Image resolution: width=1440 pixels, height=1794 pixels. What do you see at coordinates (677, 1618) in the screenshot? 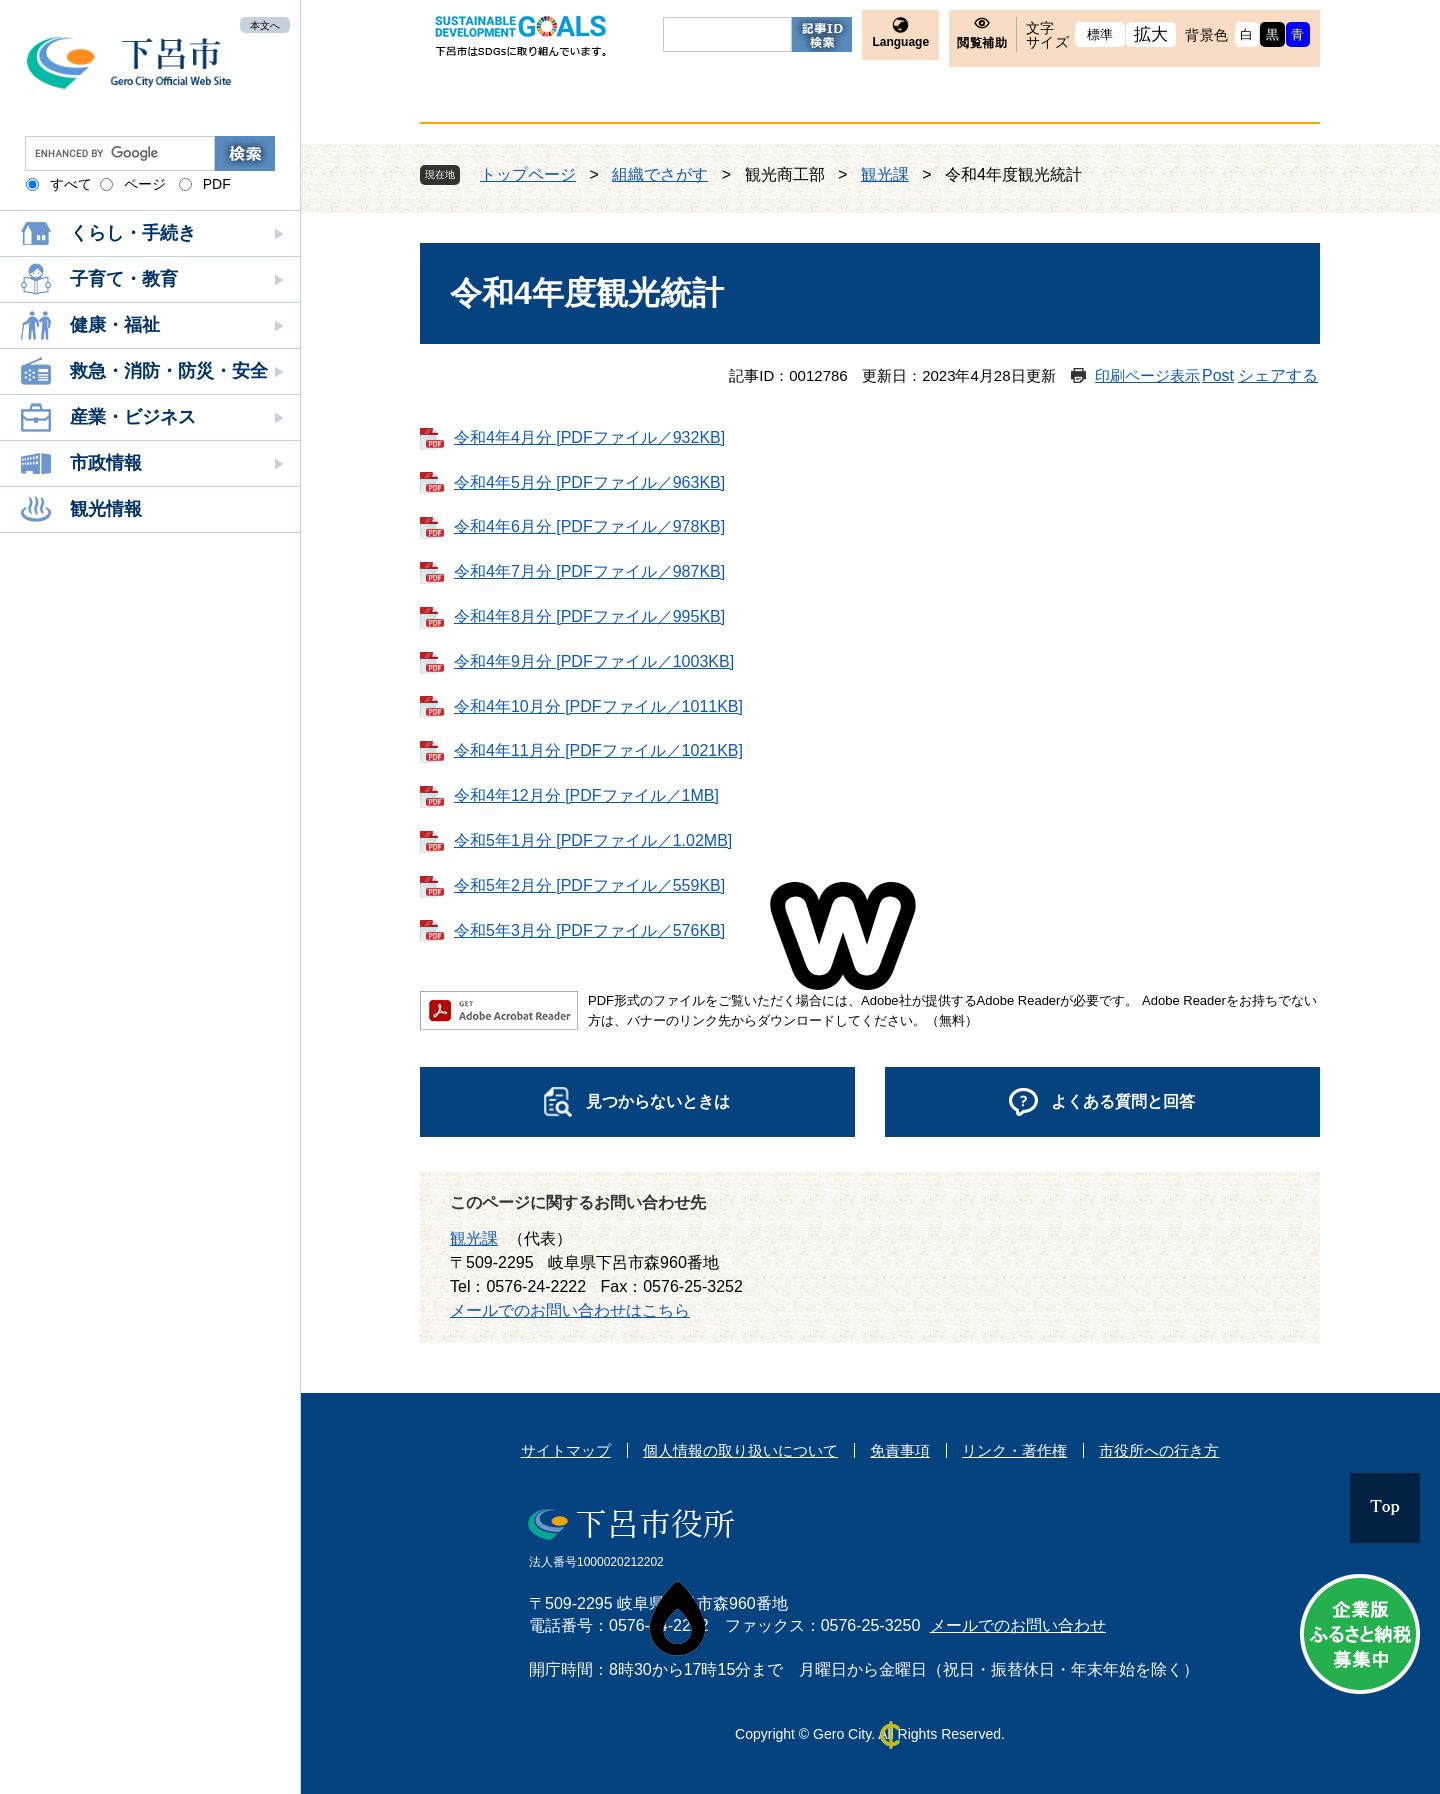
I see `indicates flammable or combustible content` at bounding box center [677, 1618].